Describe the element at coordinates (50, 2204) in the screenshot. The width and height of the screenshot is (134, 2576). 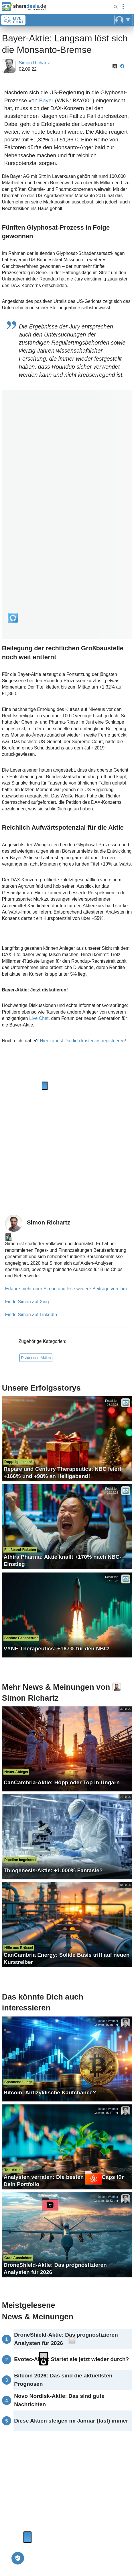
I see `open adobe creative cloud files folder` at that location.